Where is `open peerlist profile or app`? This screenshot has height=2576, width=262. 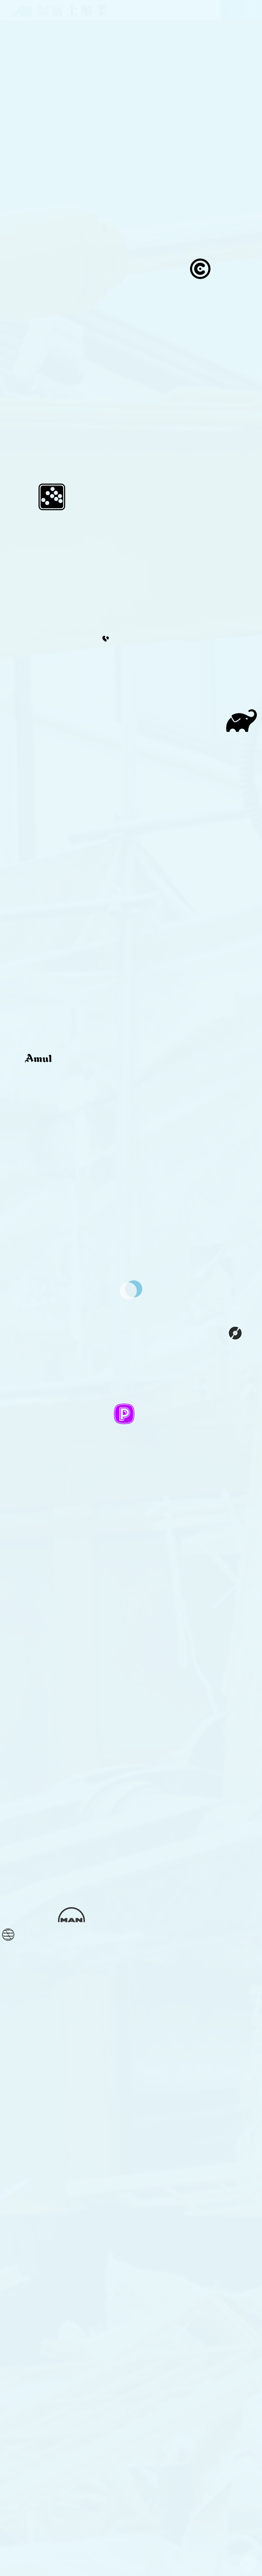
open peerlist profile or app is located at coordinates (124, 1414).